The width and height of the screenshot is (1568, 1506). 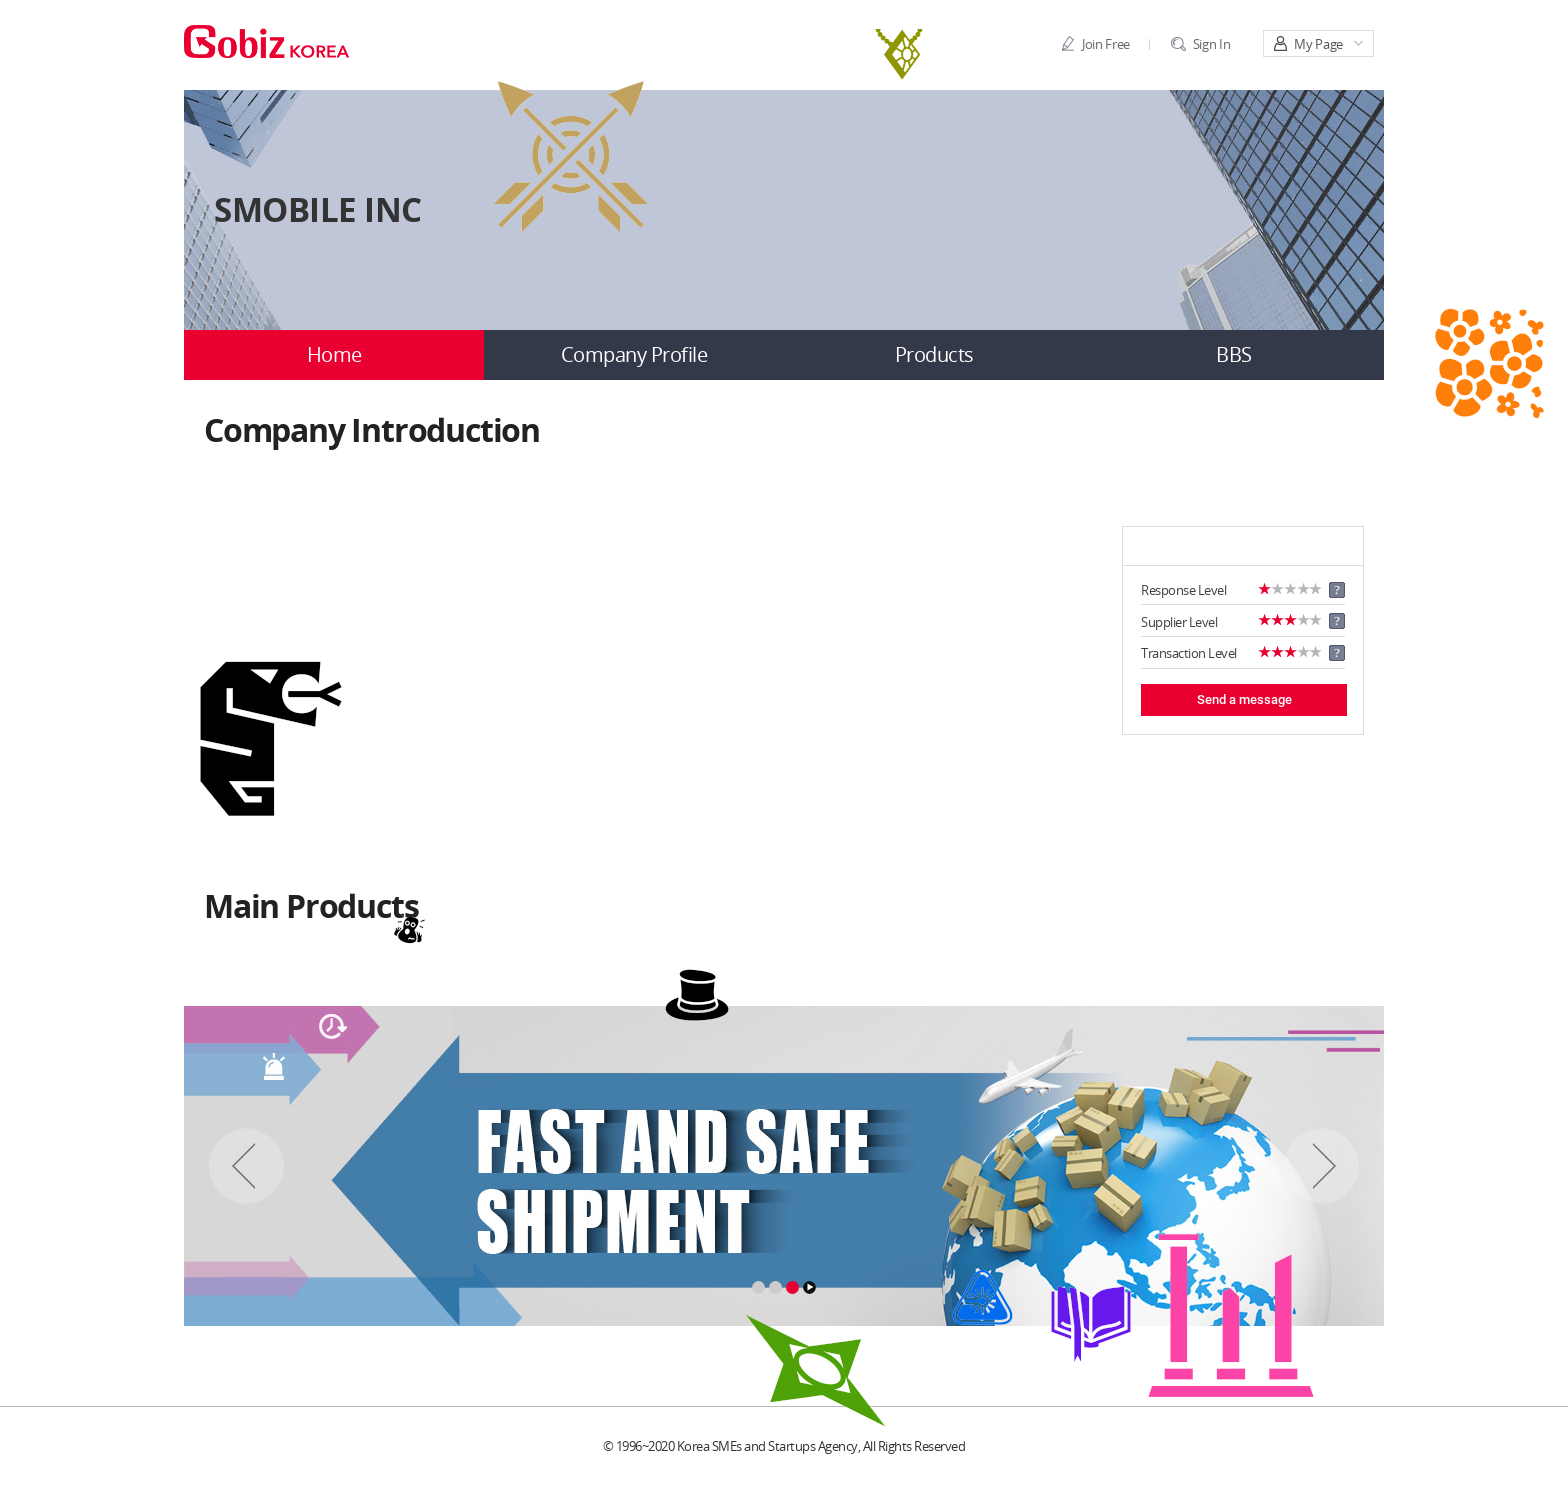 What do you see at coordinates (571, 155) in the screenshot?
I see `view targeting or precision settings` at bounding box center [571, 155].